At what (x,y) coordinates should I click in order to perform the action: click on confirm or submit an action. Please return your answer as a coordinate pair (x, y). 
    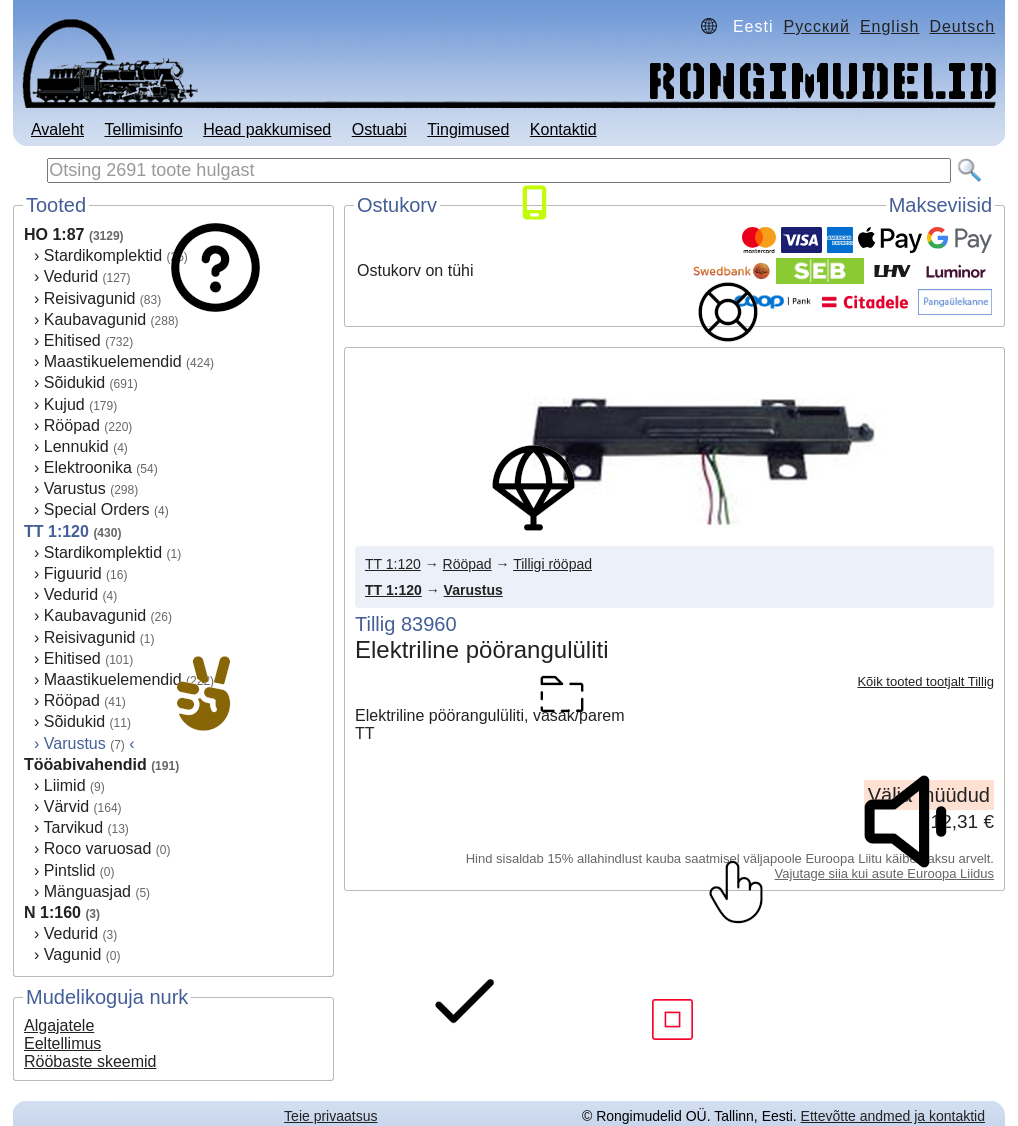
    Looking at the image, I should click on (464, 1000).